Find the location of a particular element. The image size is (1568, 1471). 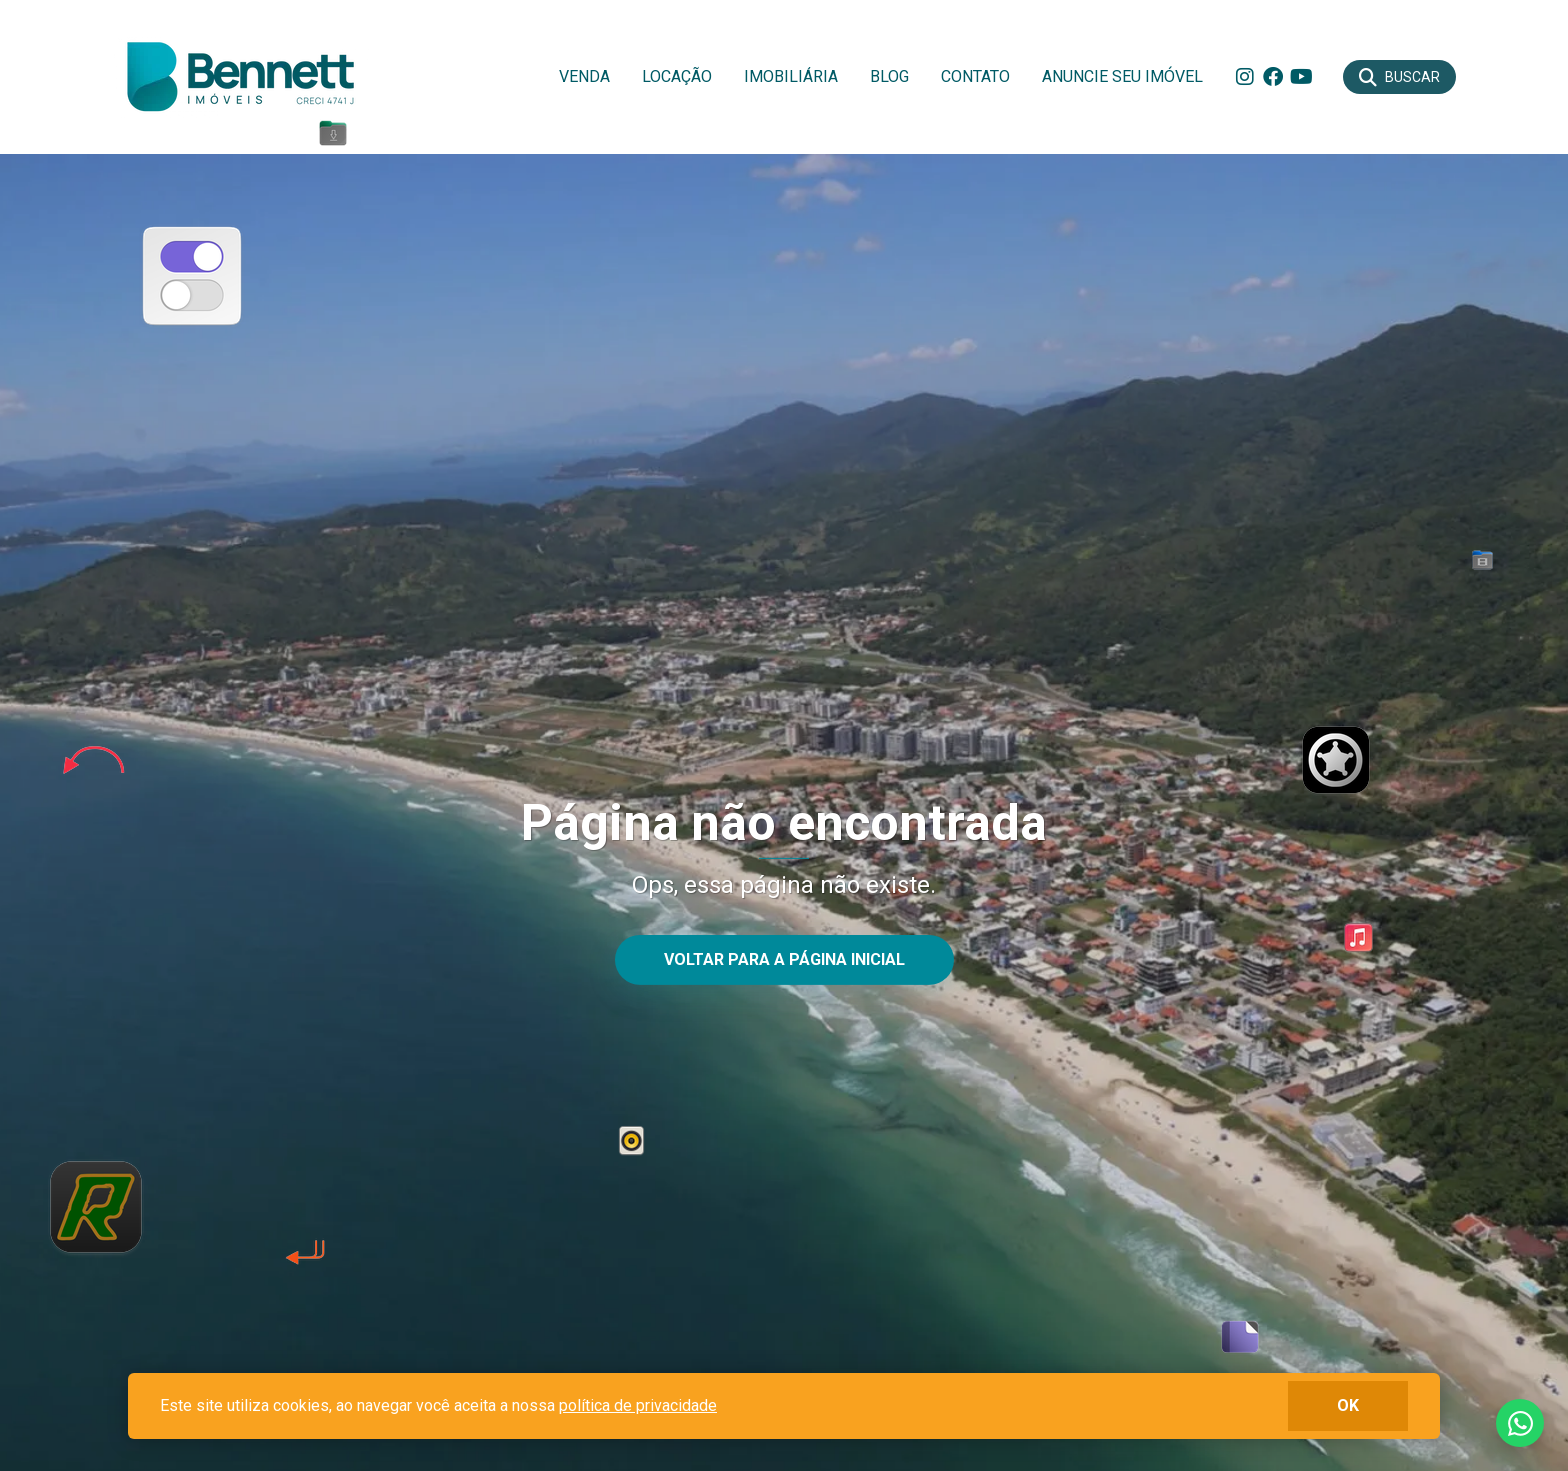

open the music app is located at coordinates (1358, 937).